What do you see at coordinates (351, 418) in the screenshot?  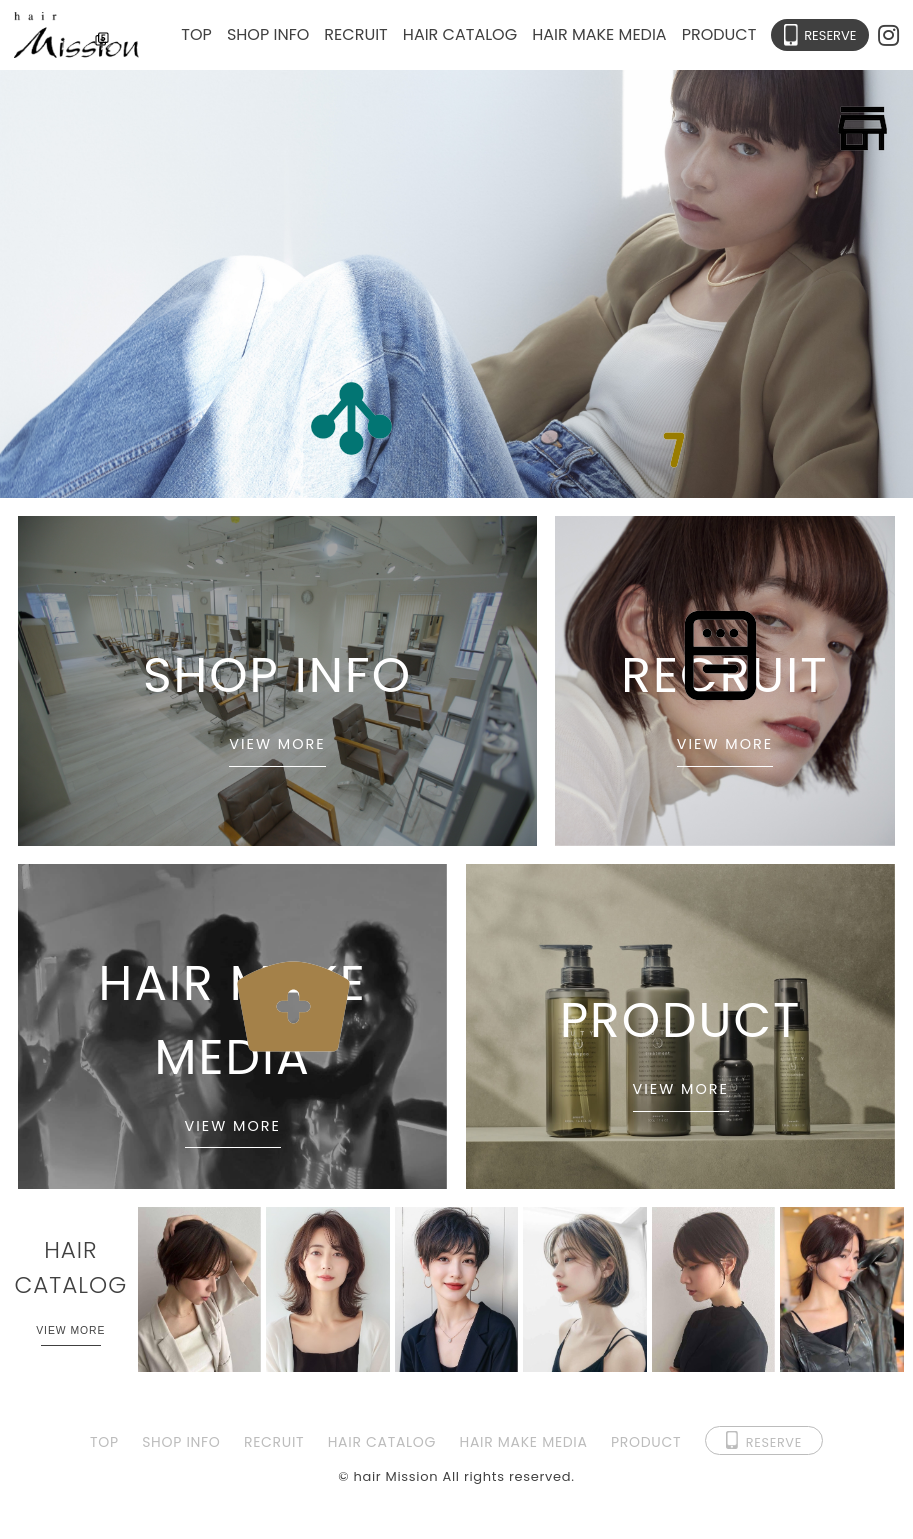 I see `view hierarchical data structure` at bounding box center [351, 418].